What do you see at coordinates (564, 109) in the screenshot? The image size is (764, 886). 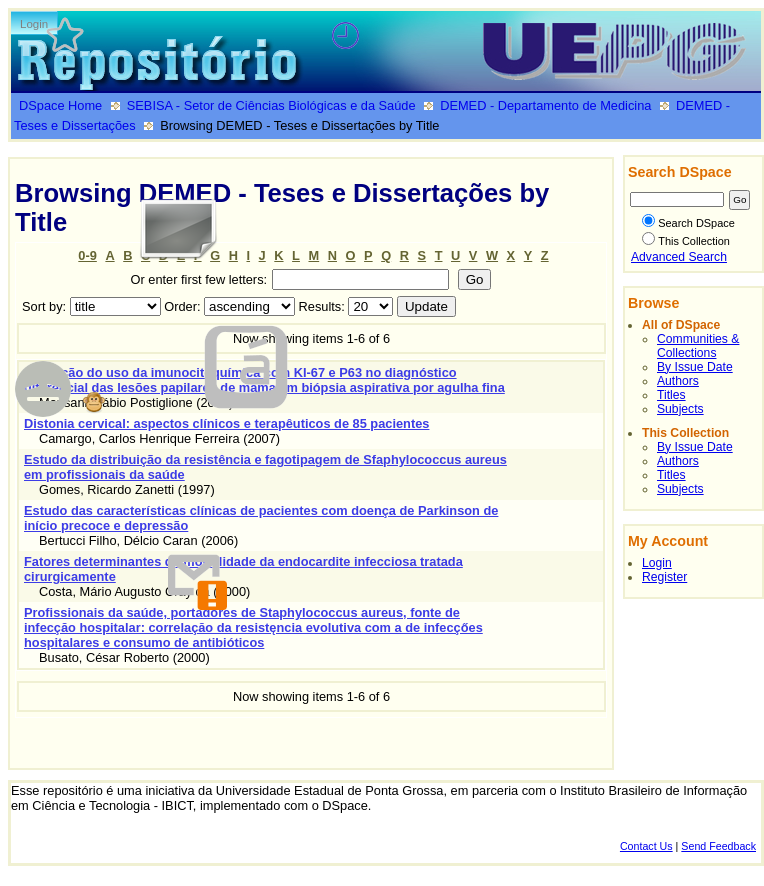 I see `manage online accounts and connected services` at bounding box center [564, 109].